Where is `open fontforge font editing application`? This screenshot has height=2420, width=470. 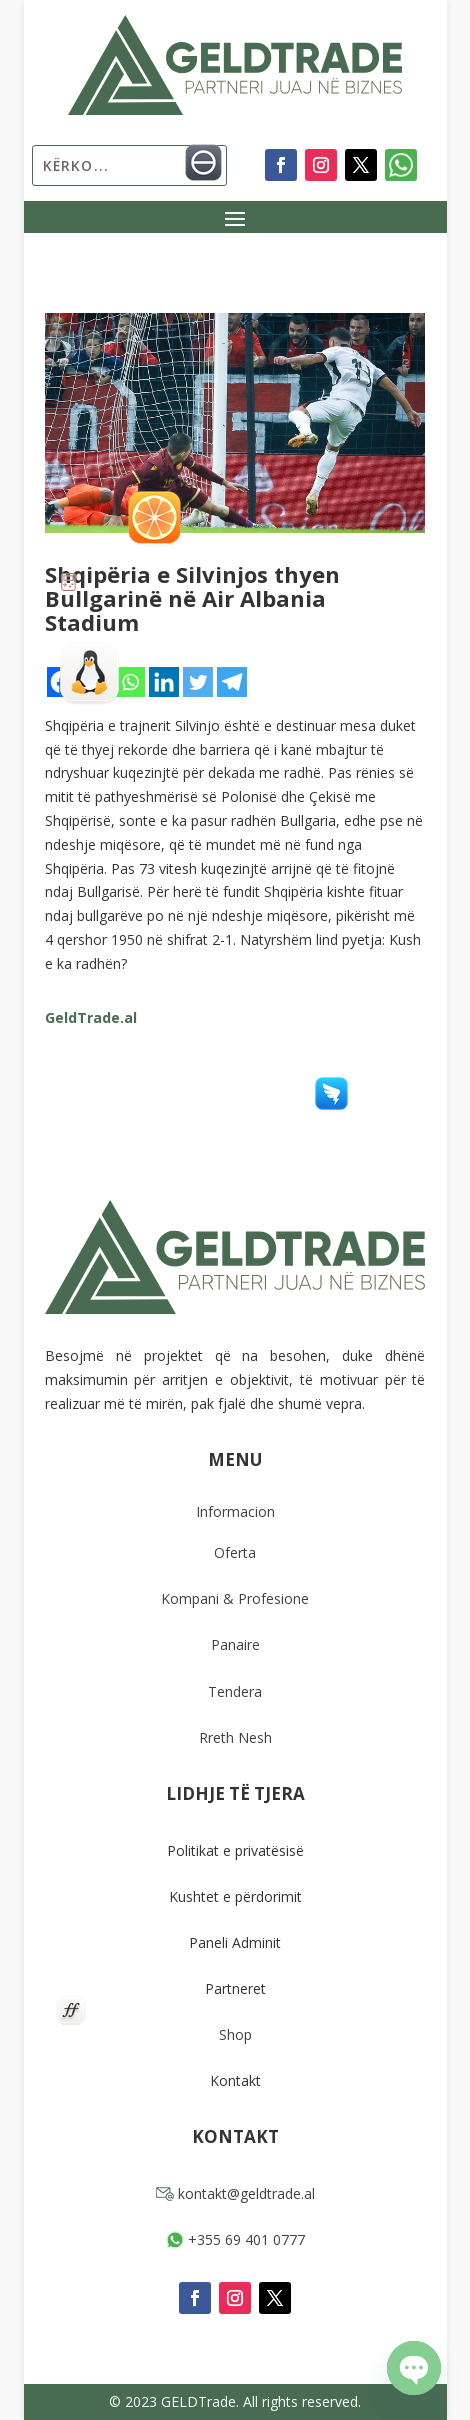 open fontforge font editing application is located at coordinates (71, 2010).